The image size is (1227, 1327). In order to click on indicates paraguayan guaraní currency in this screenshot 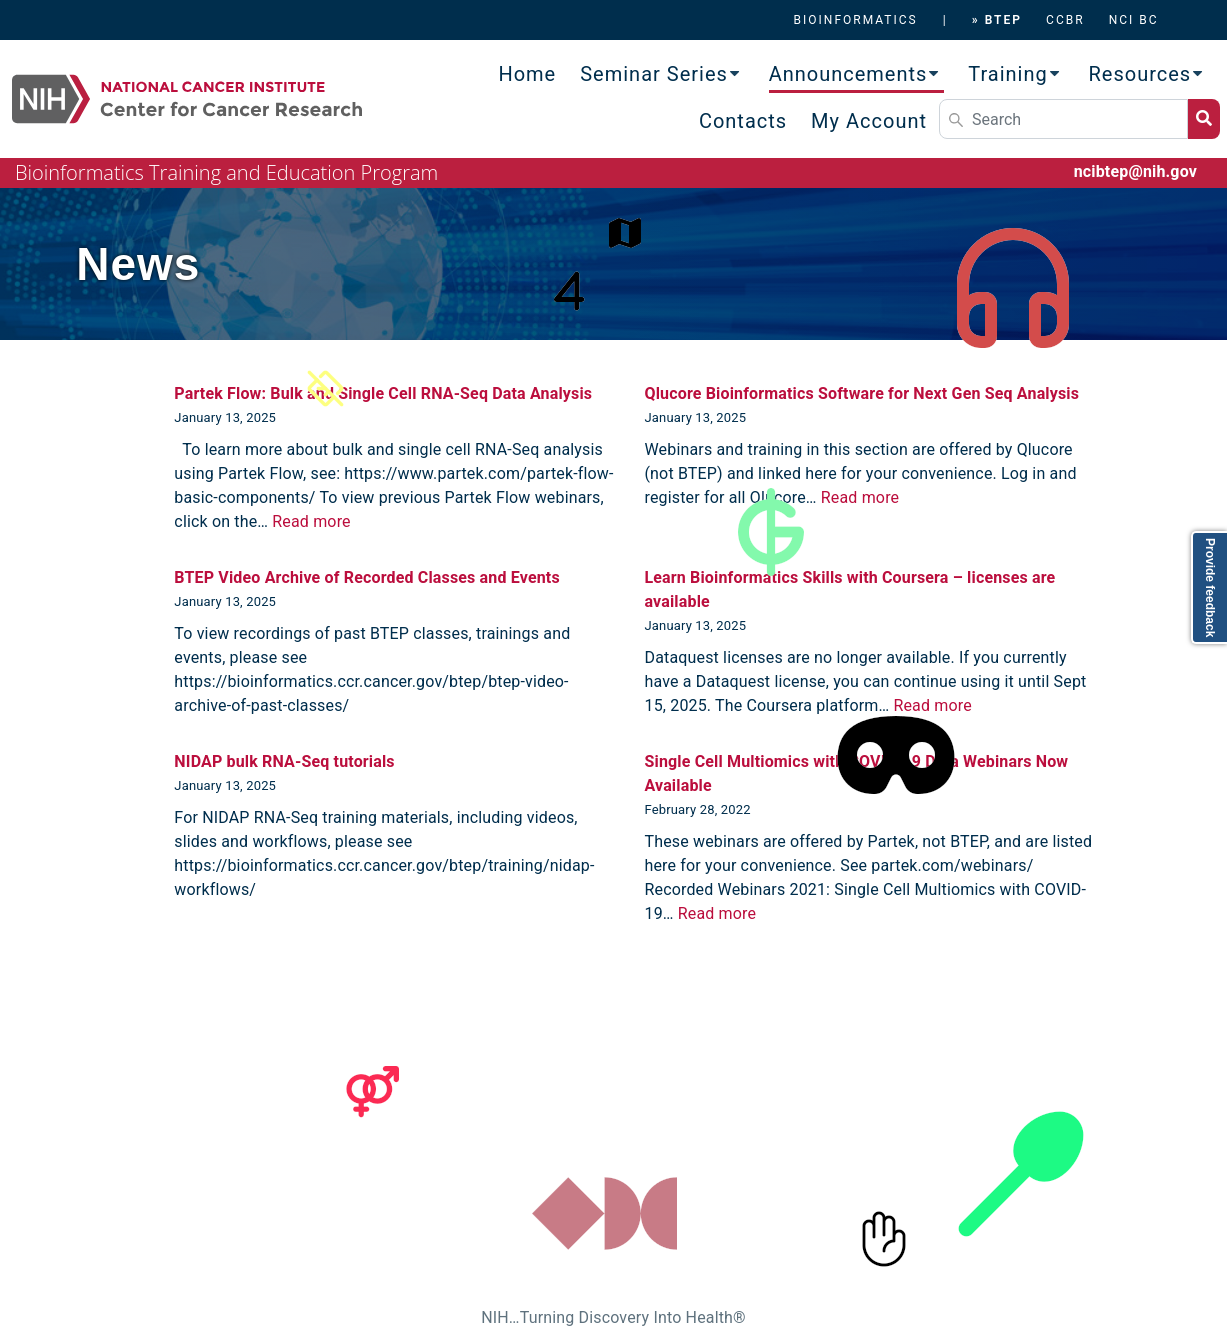, I will do `click(771, 532)`.